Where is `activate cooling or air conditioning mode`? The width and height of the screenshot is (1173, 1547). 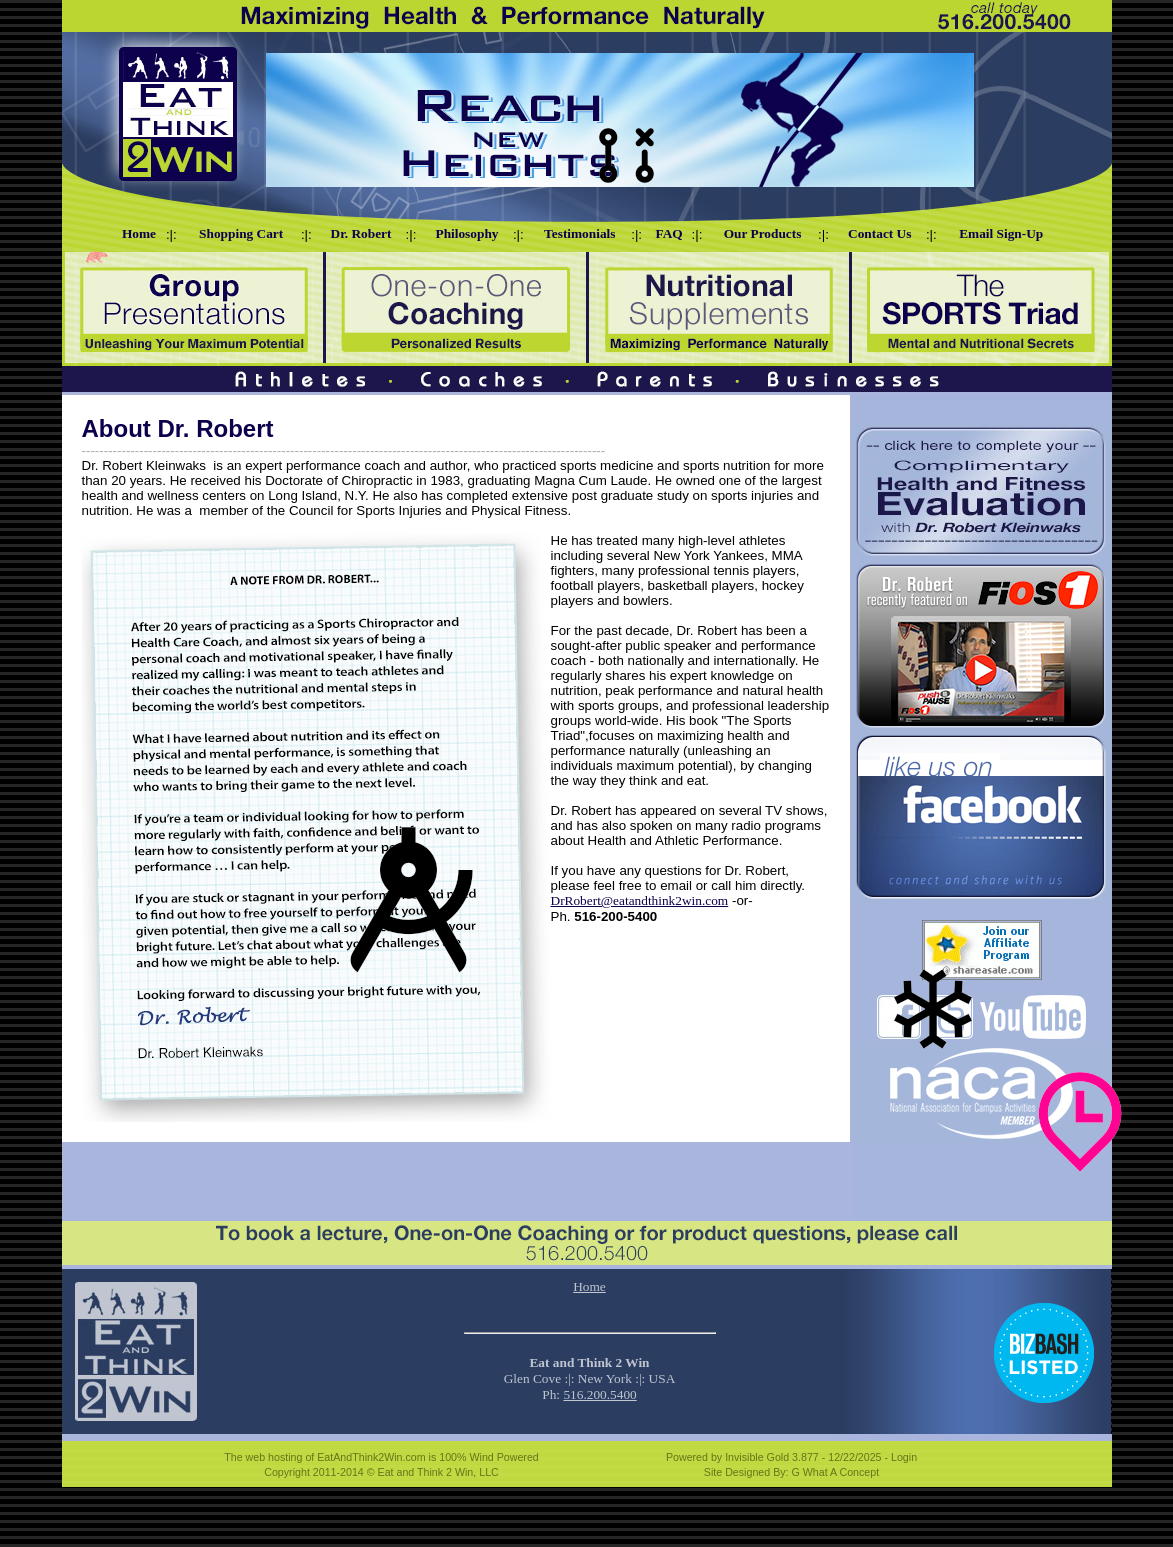 activate cooling or air conditioning mode is located at coordinates (933, 1009).